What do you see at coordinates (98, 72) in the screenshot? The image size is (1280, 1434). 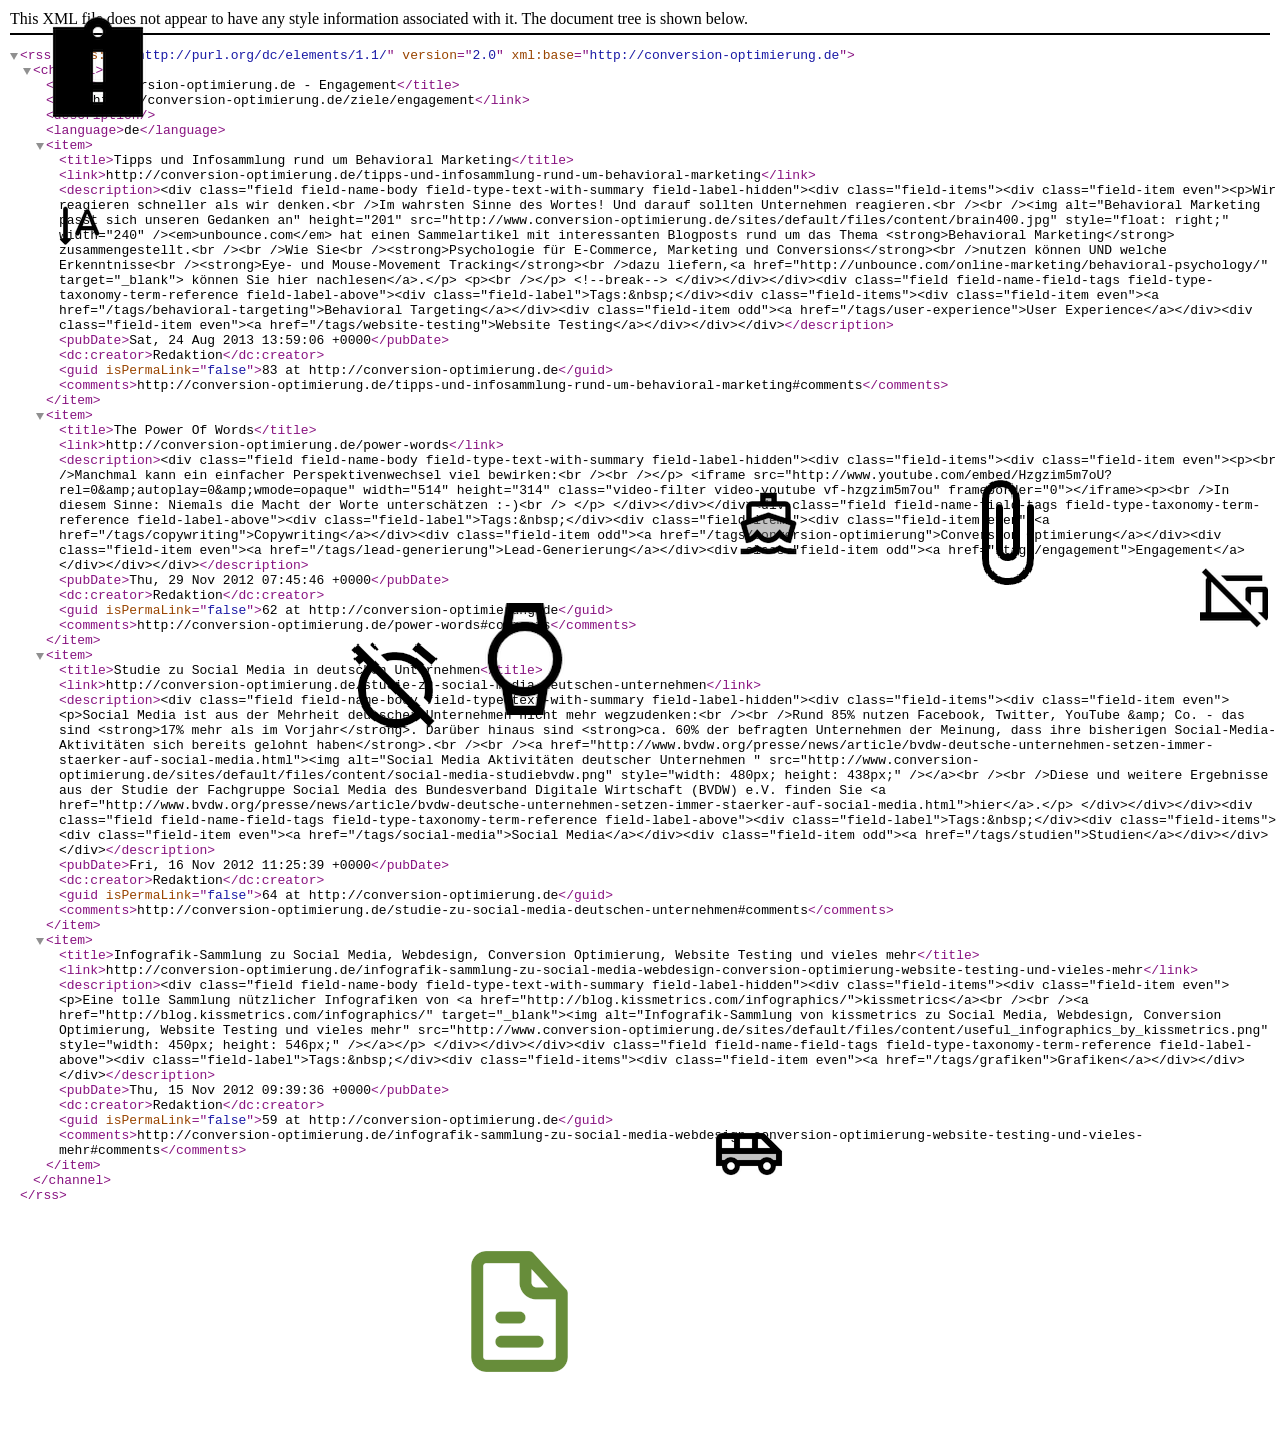 I see `indicates an overdue or late assignment` at bounding box center [98, 72].